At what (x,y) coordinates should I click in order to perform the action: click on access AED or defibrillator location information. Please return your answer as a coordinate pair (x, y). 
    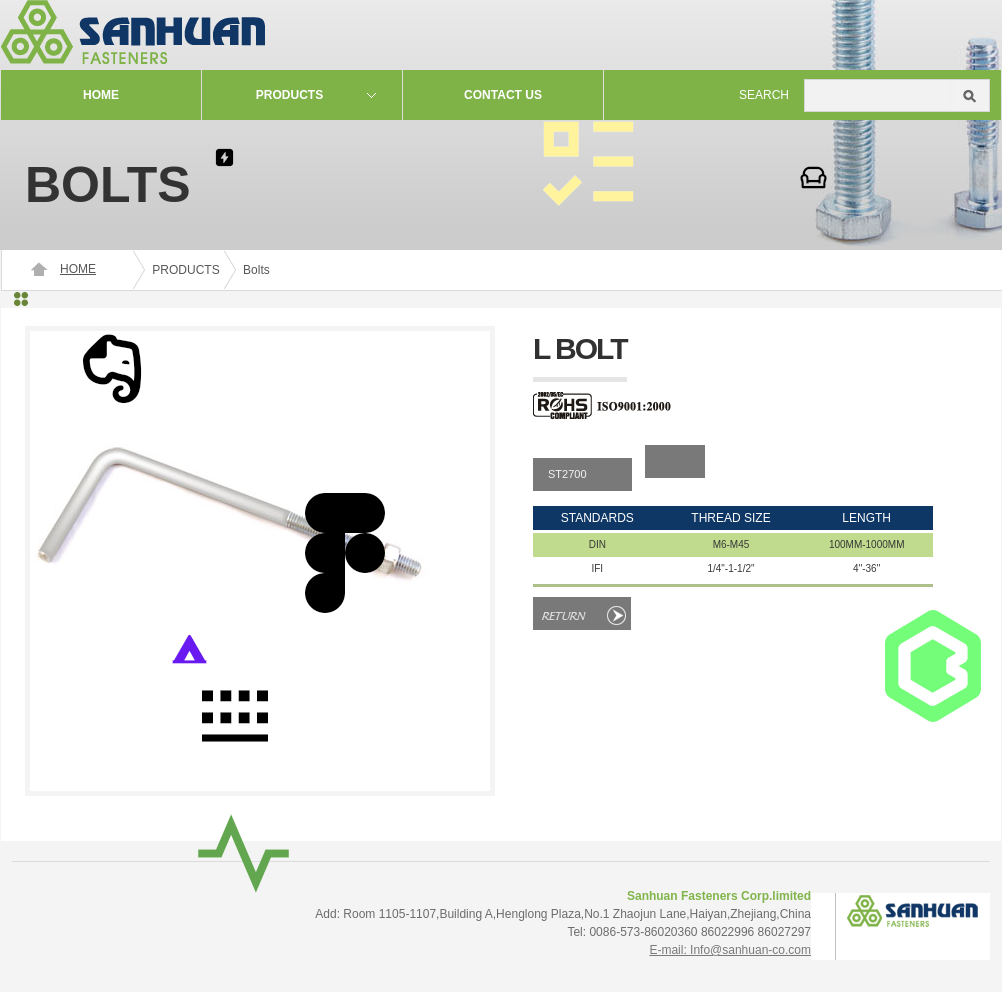
    Looking at the image, I should click on (224, 157).